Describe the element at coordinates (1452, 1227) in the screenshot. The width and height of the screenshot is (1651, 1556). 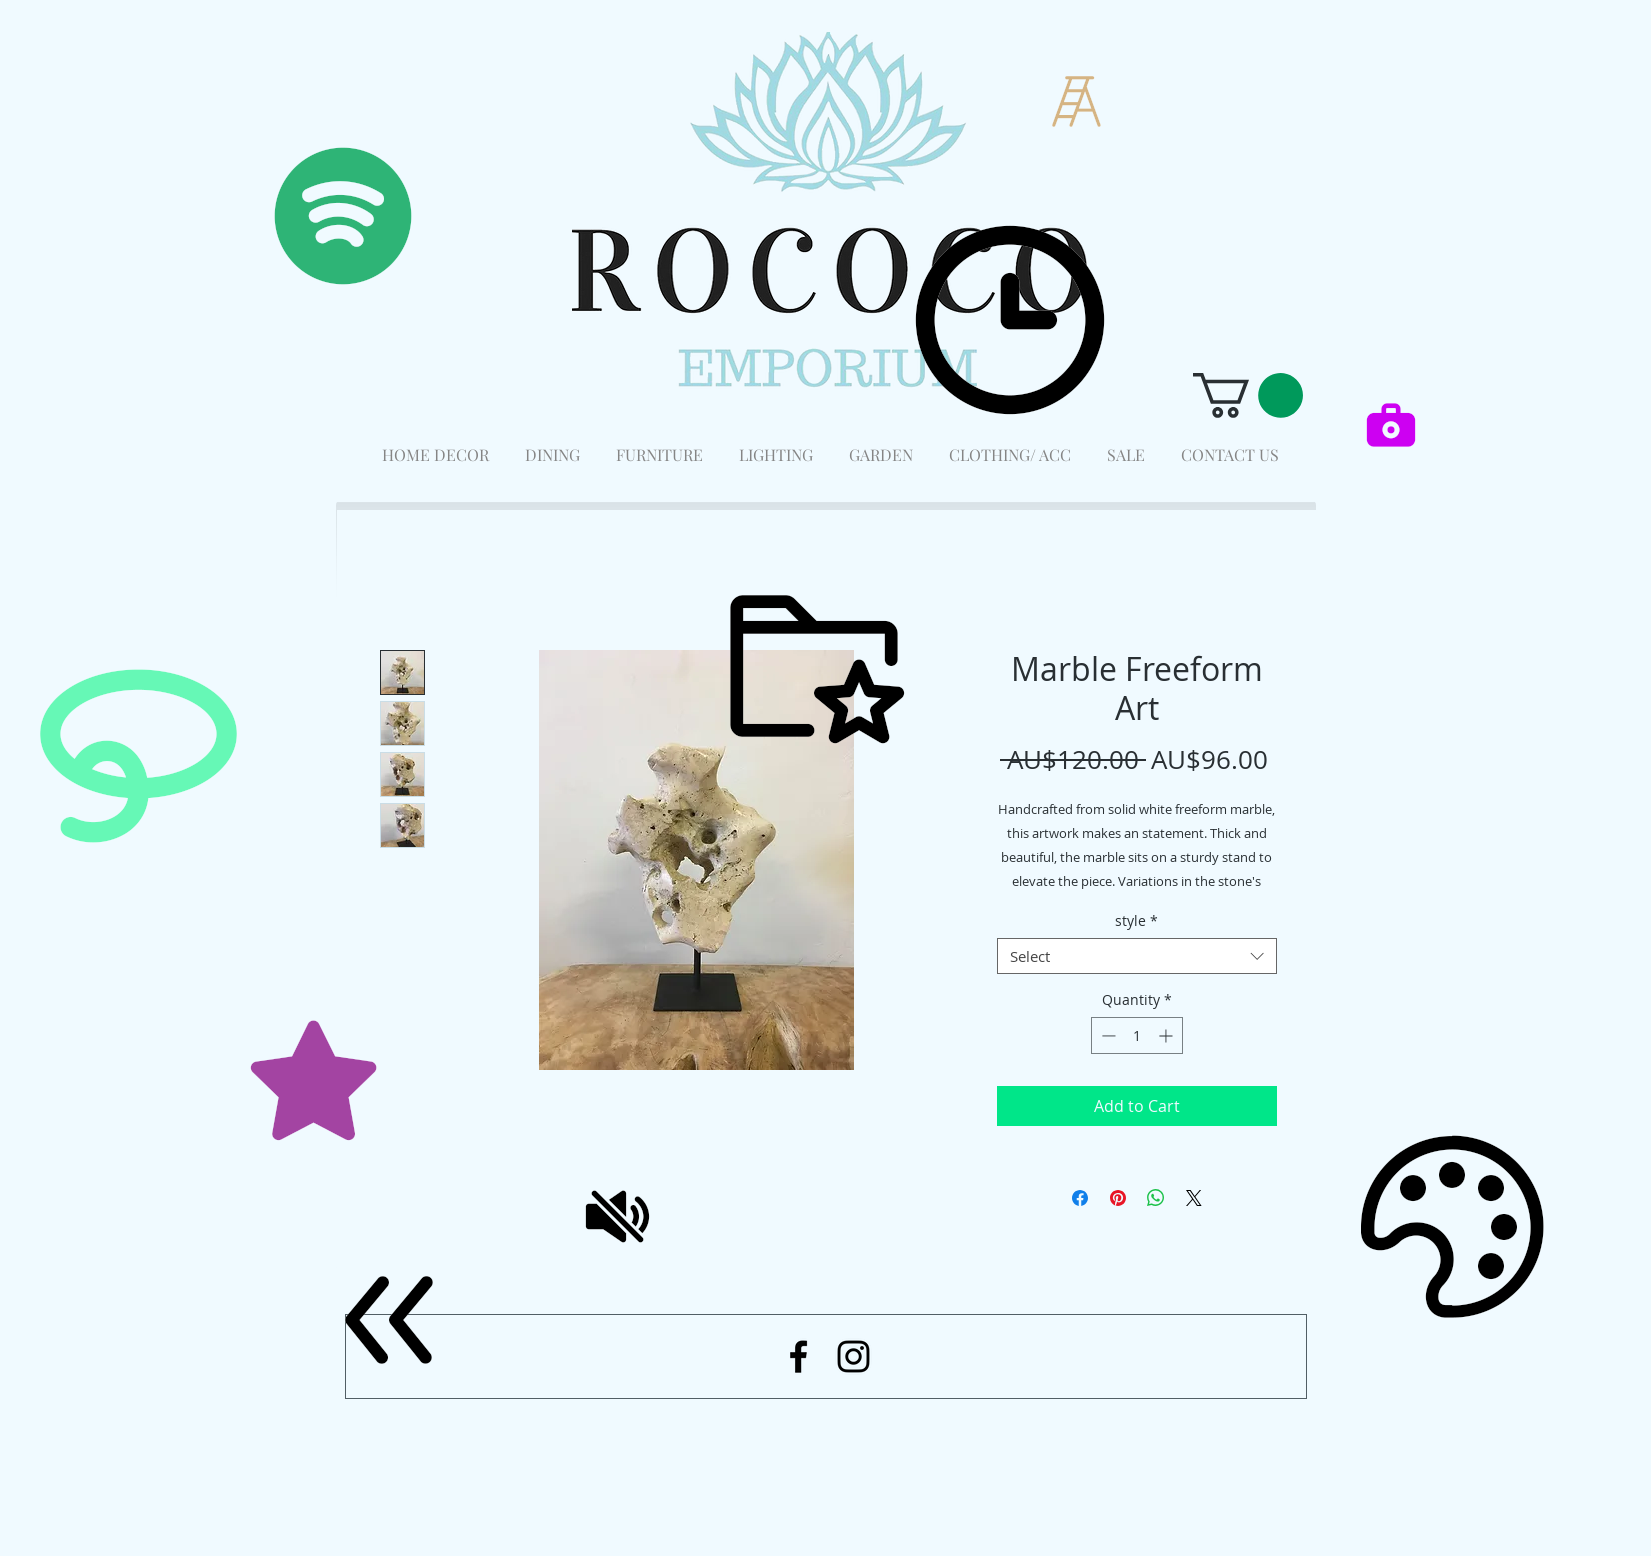
I see `open color picker or palette` at that location.